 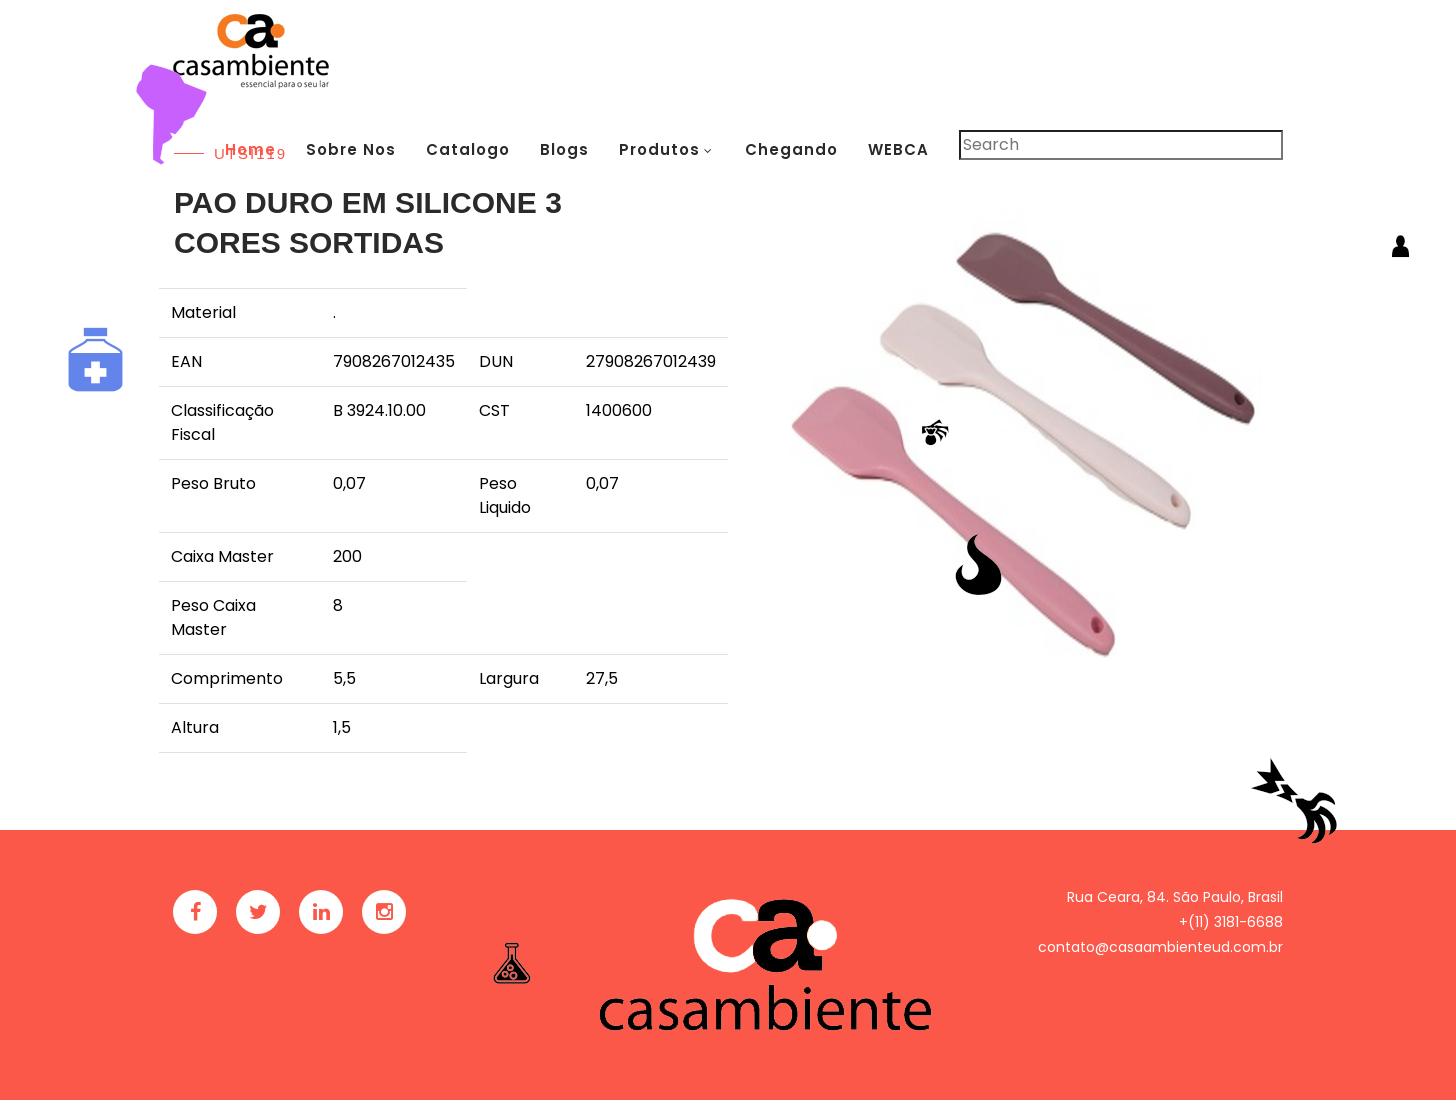 I want to click on bird foot or talon game element, so click(x=1293, y=800).